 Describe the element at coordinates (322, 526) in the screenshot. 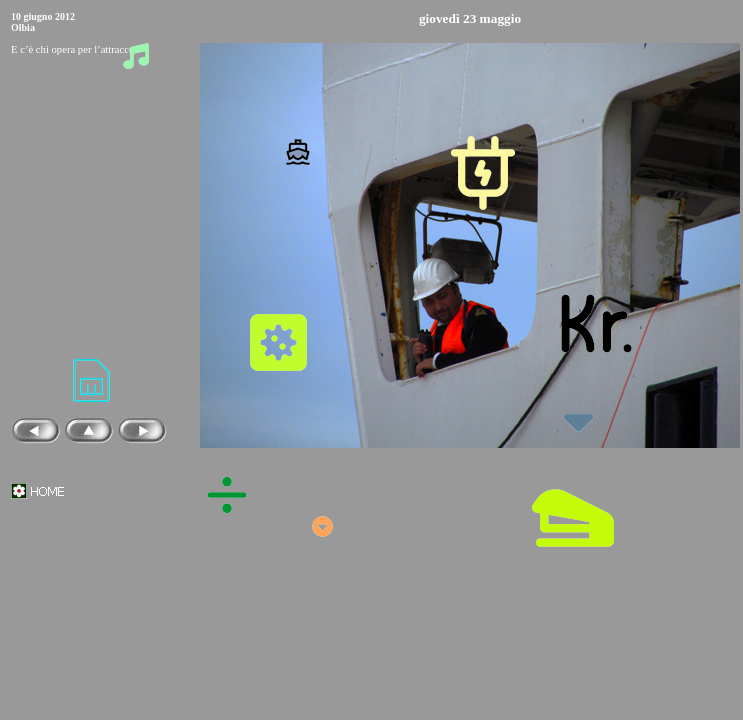

I see `expand dropdown menu or content` at that location.